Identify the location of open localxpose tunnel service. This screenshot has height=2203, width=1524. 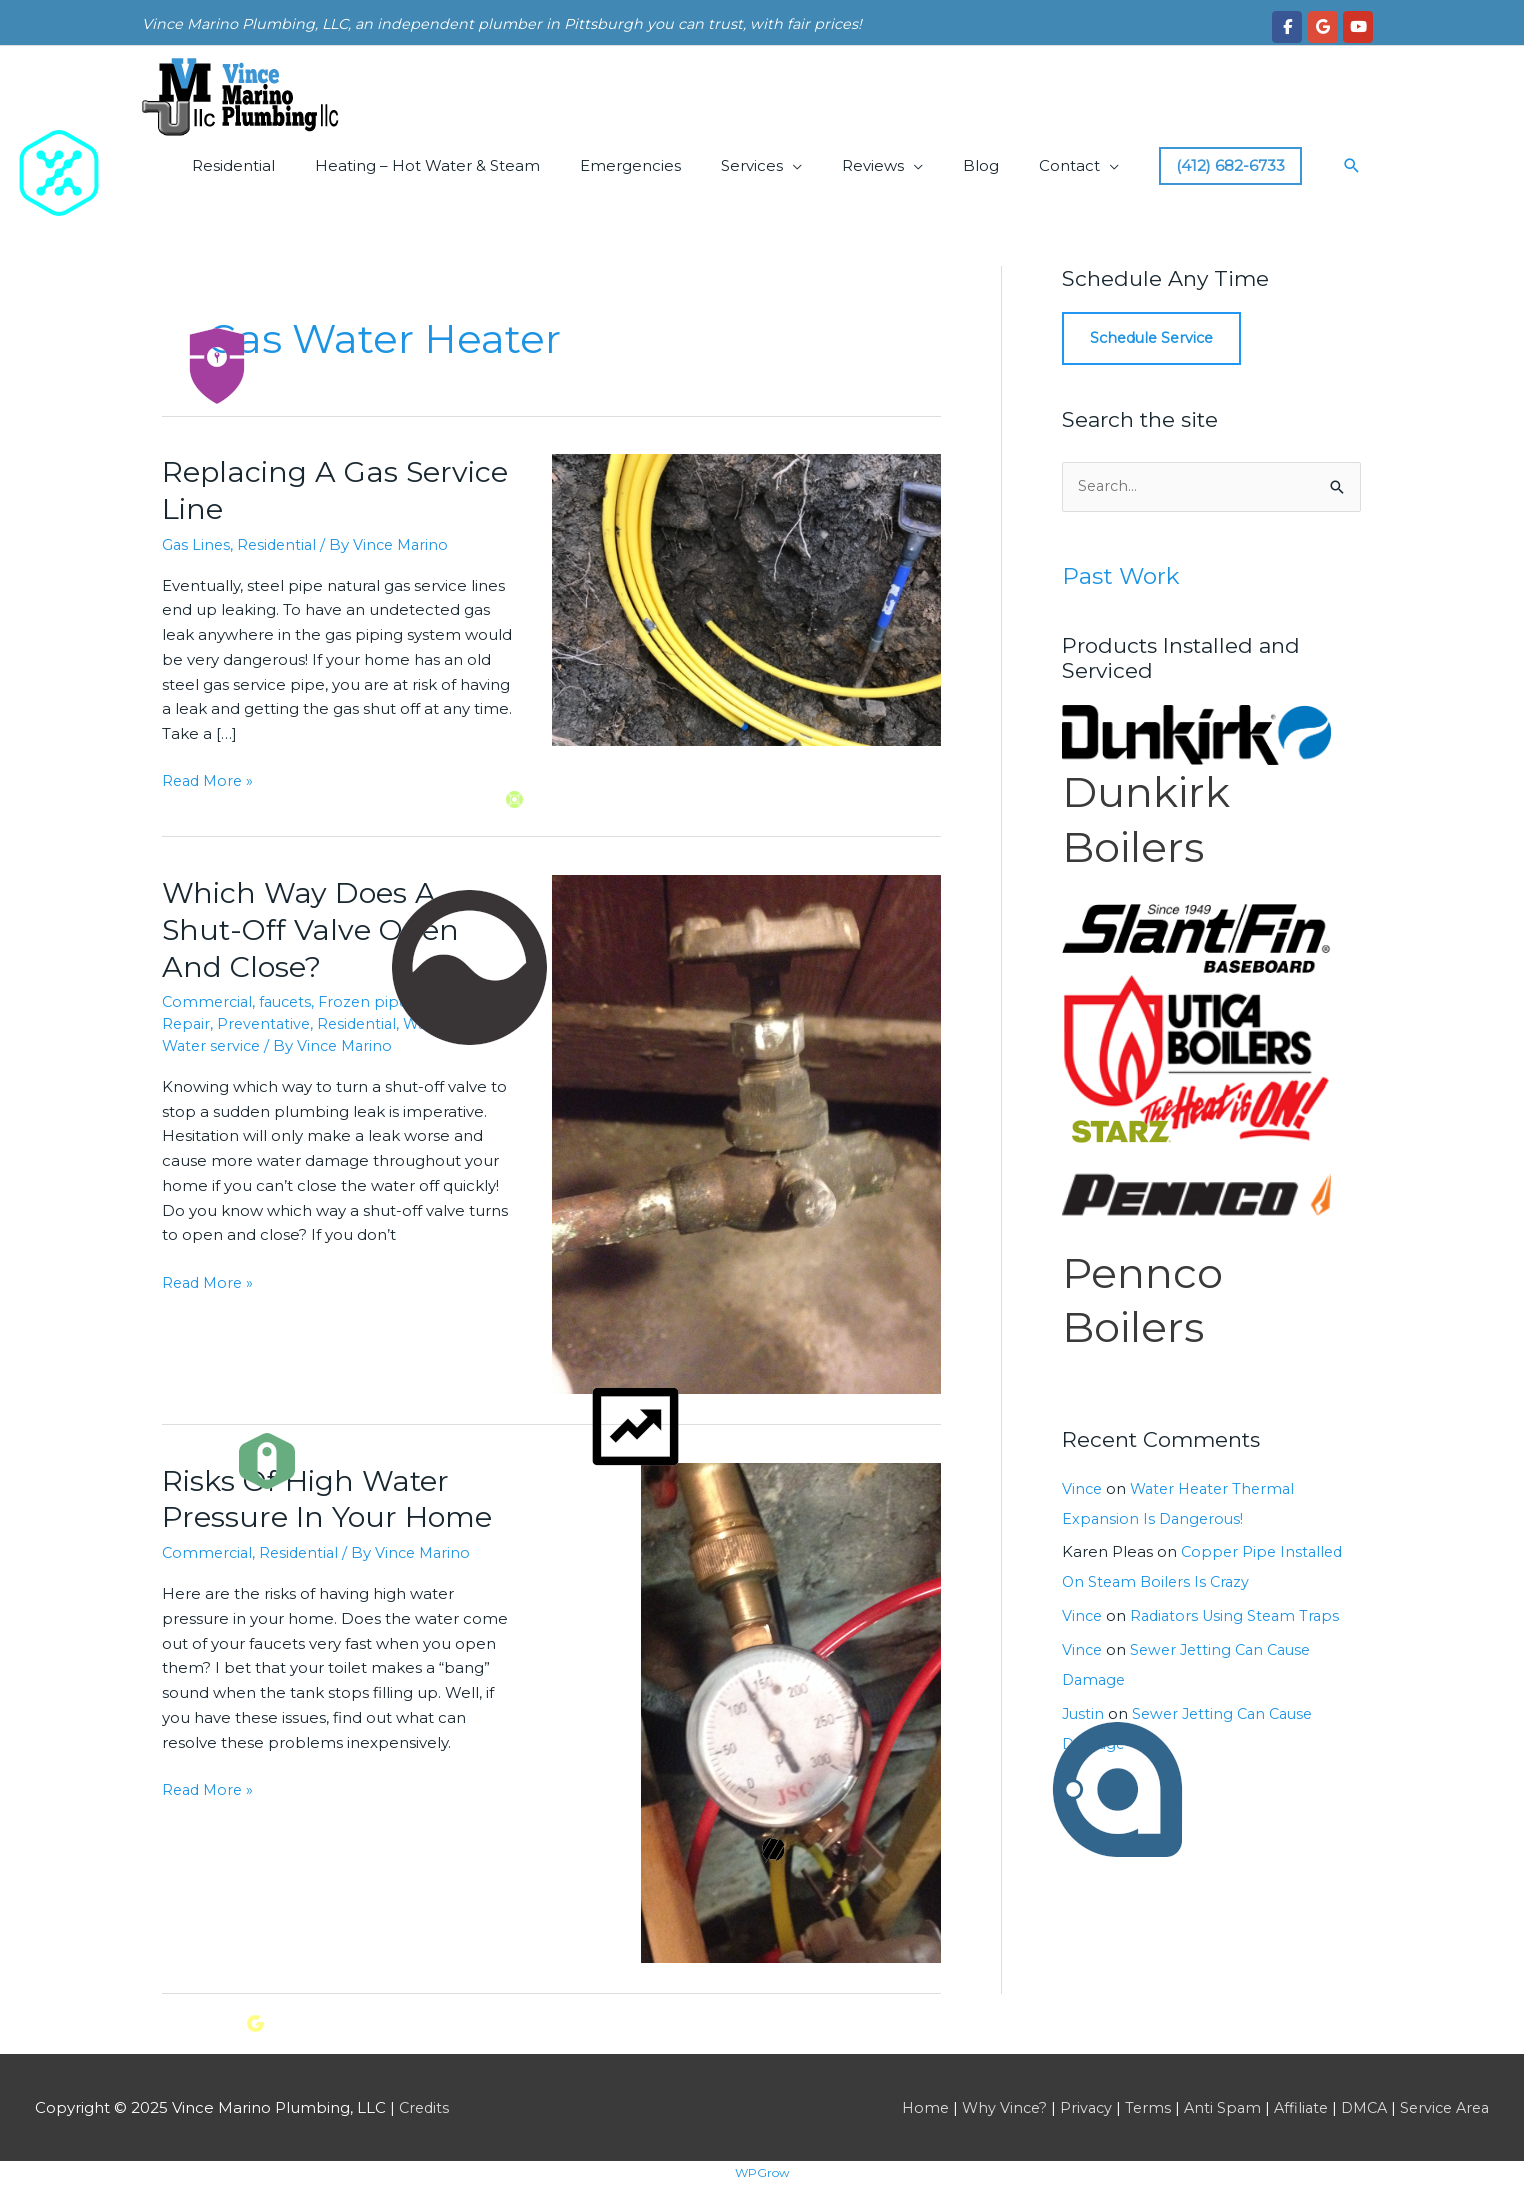
(59, 173).